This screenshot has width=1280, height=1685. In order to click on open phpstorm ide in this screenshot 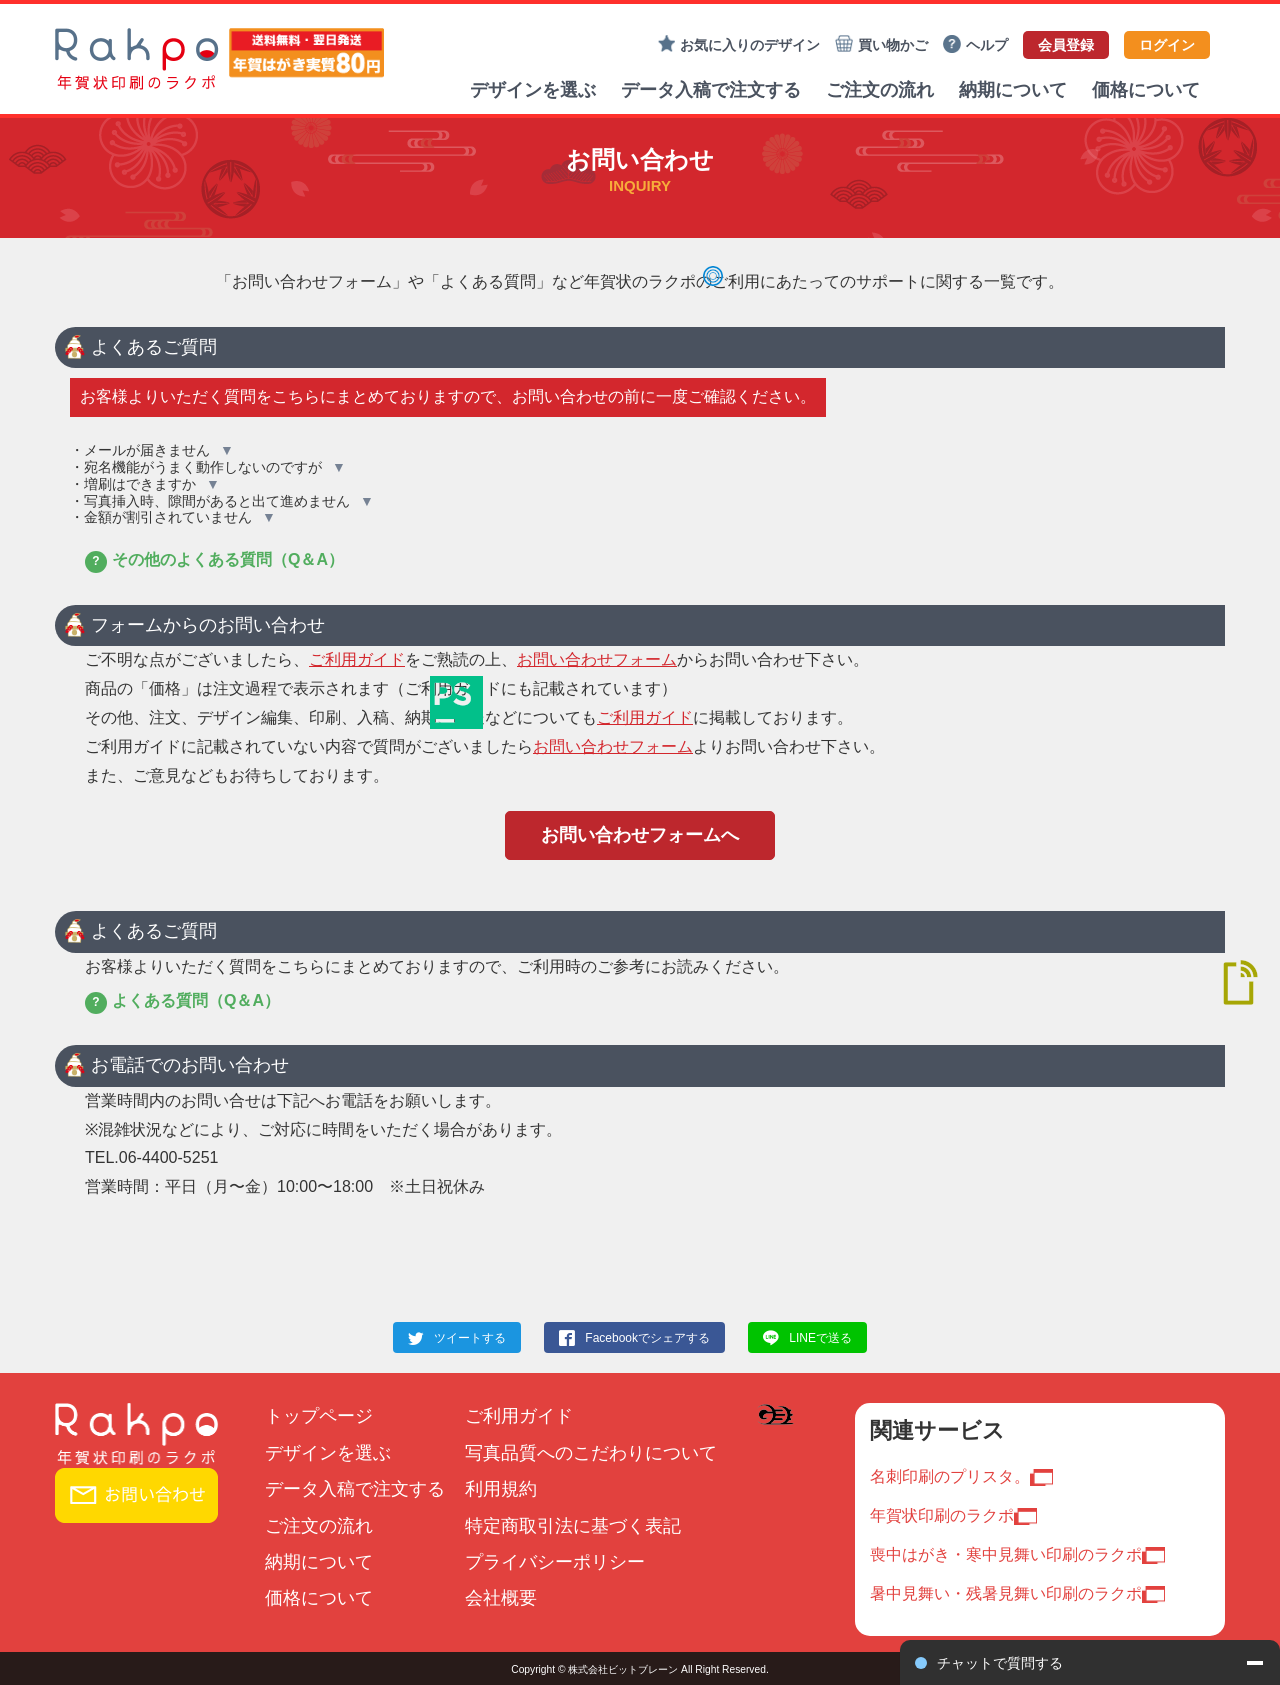, I will do `click(456, 702)`.